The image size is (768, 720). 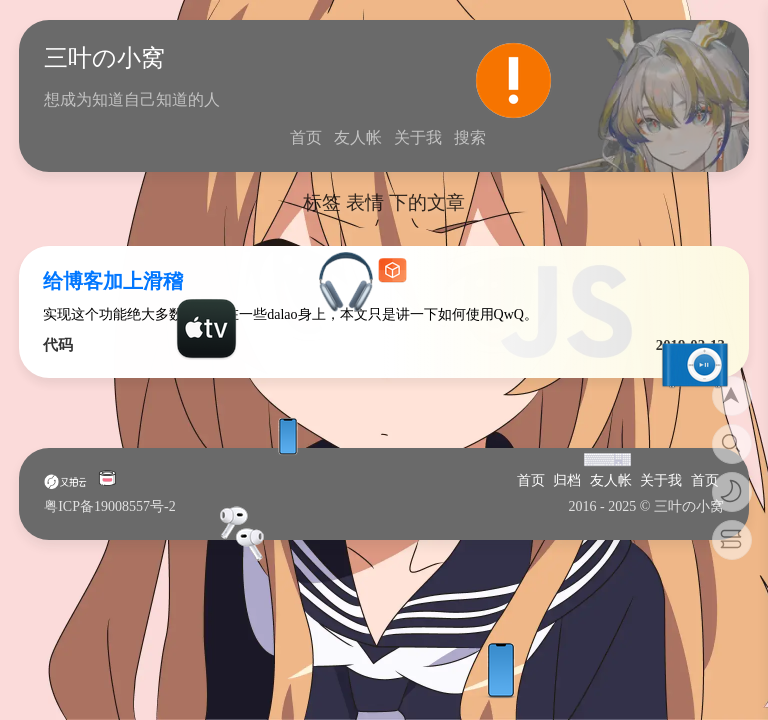 What do you see at coordinates (346, 282) in the screenshot?
I see `bluetooth headphones connected` at bounding box center [346, 282].